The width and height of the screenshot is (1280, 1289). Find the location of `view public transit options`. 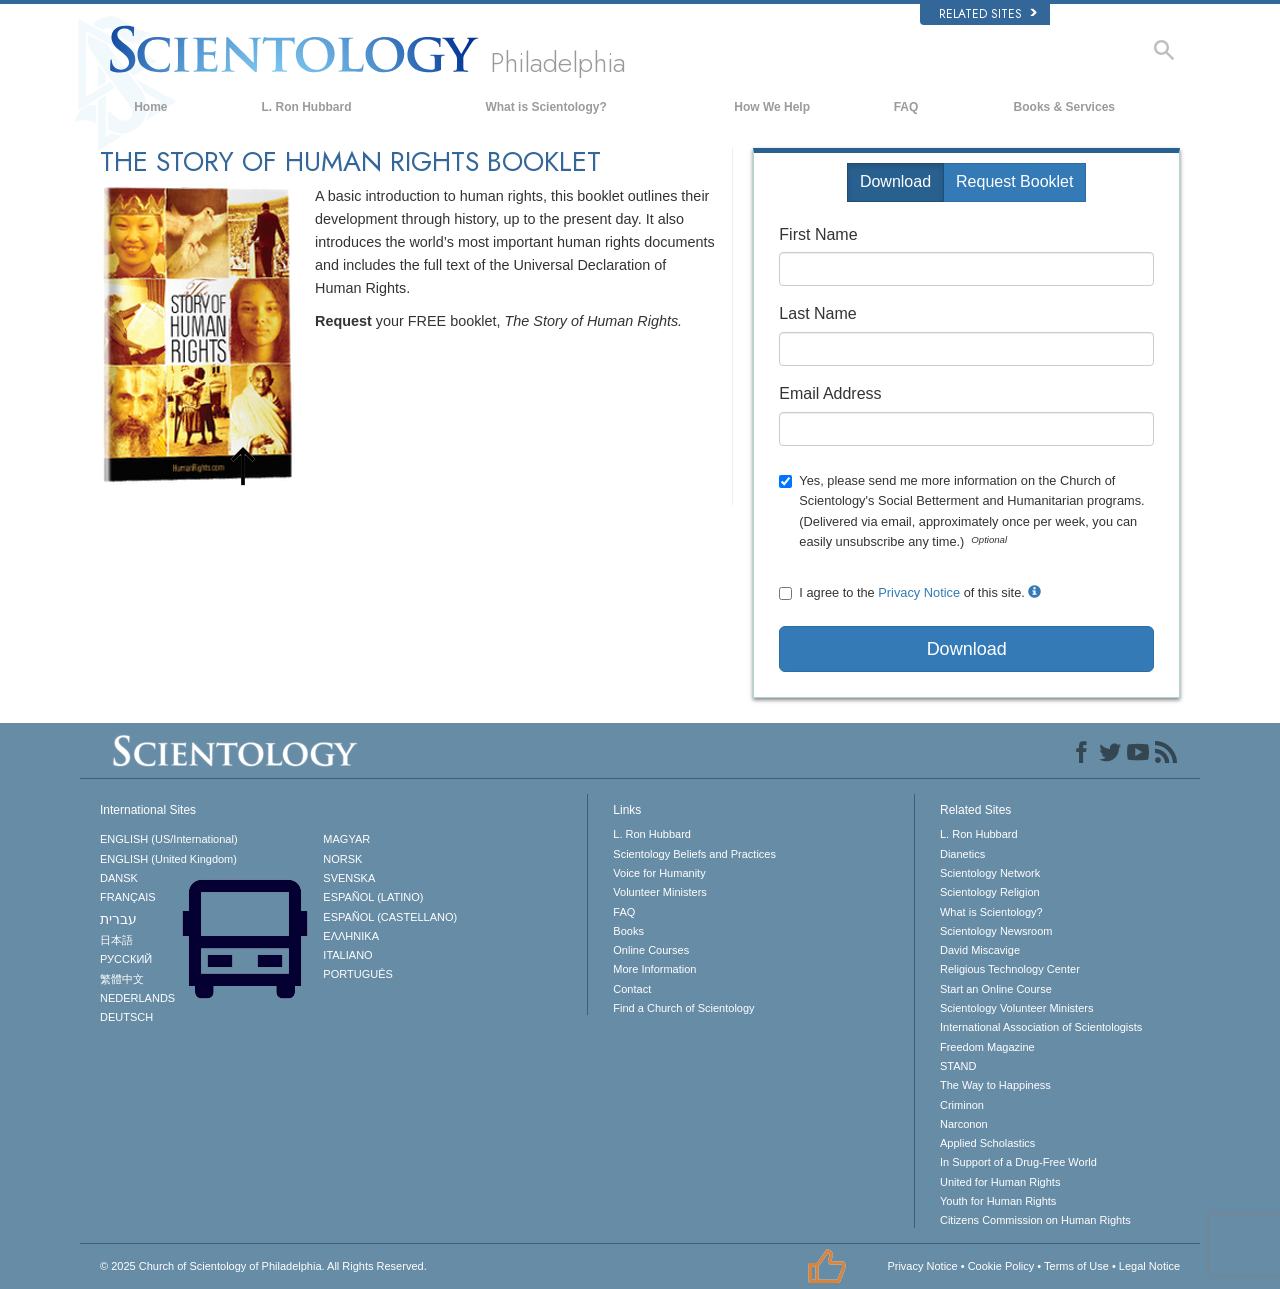

view public transit options is located at coordinates (245, 936).